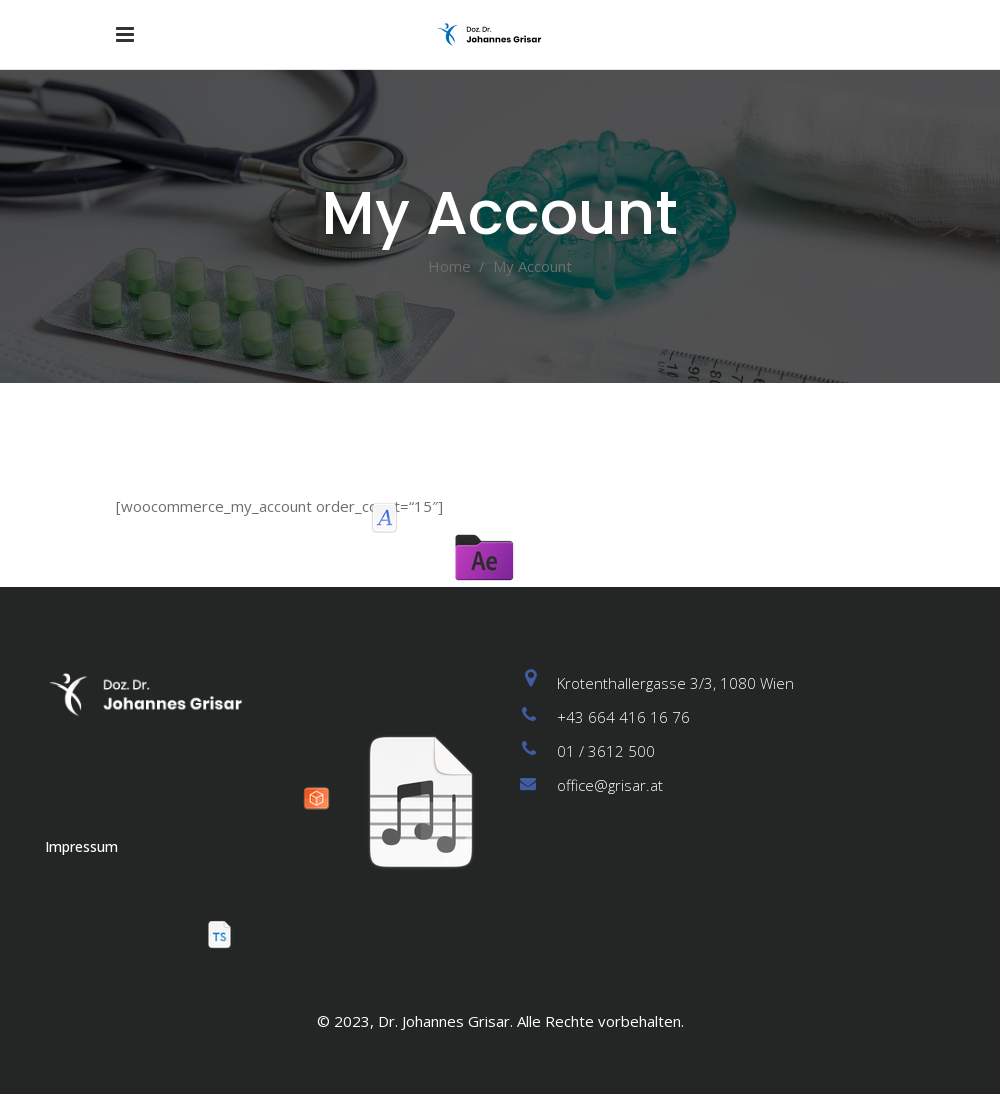 Image resolution: width=1000 pixels, height=1094 pixels. Describe the element at coordinates (384, 517) in the screenshot. I see `a font file type indicator` at that location.